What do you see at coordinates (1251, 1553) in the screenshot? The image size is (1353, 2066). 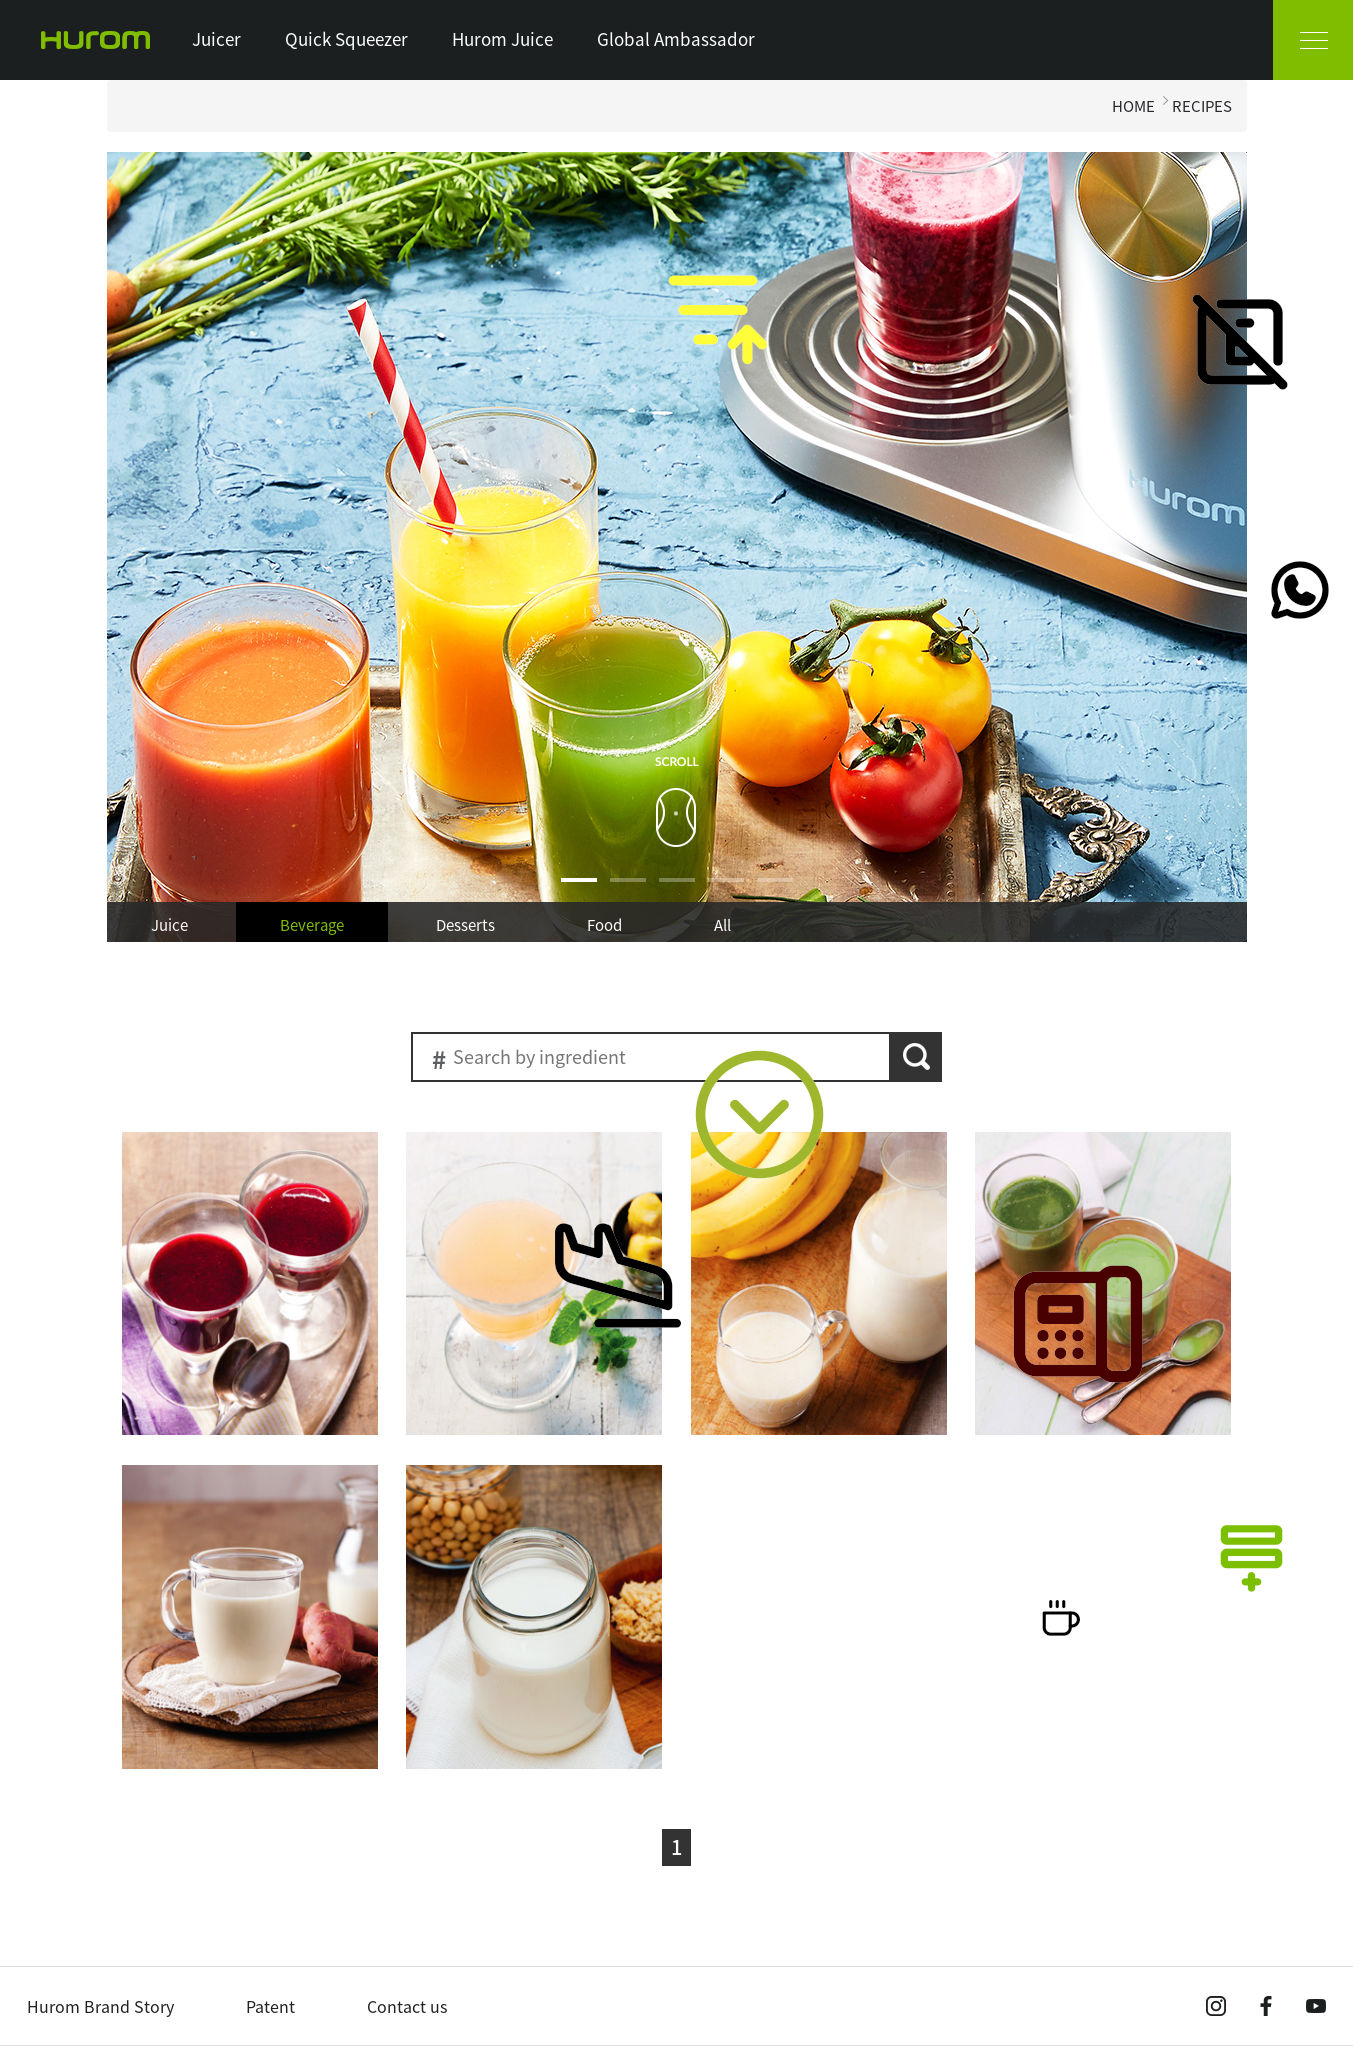 I see `add a new row to the bottom of a table` at bounding box center [1251, 1553].